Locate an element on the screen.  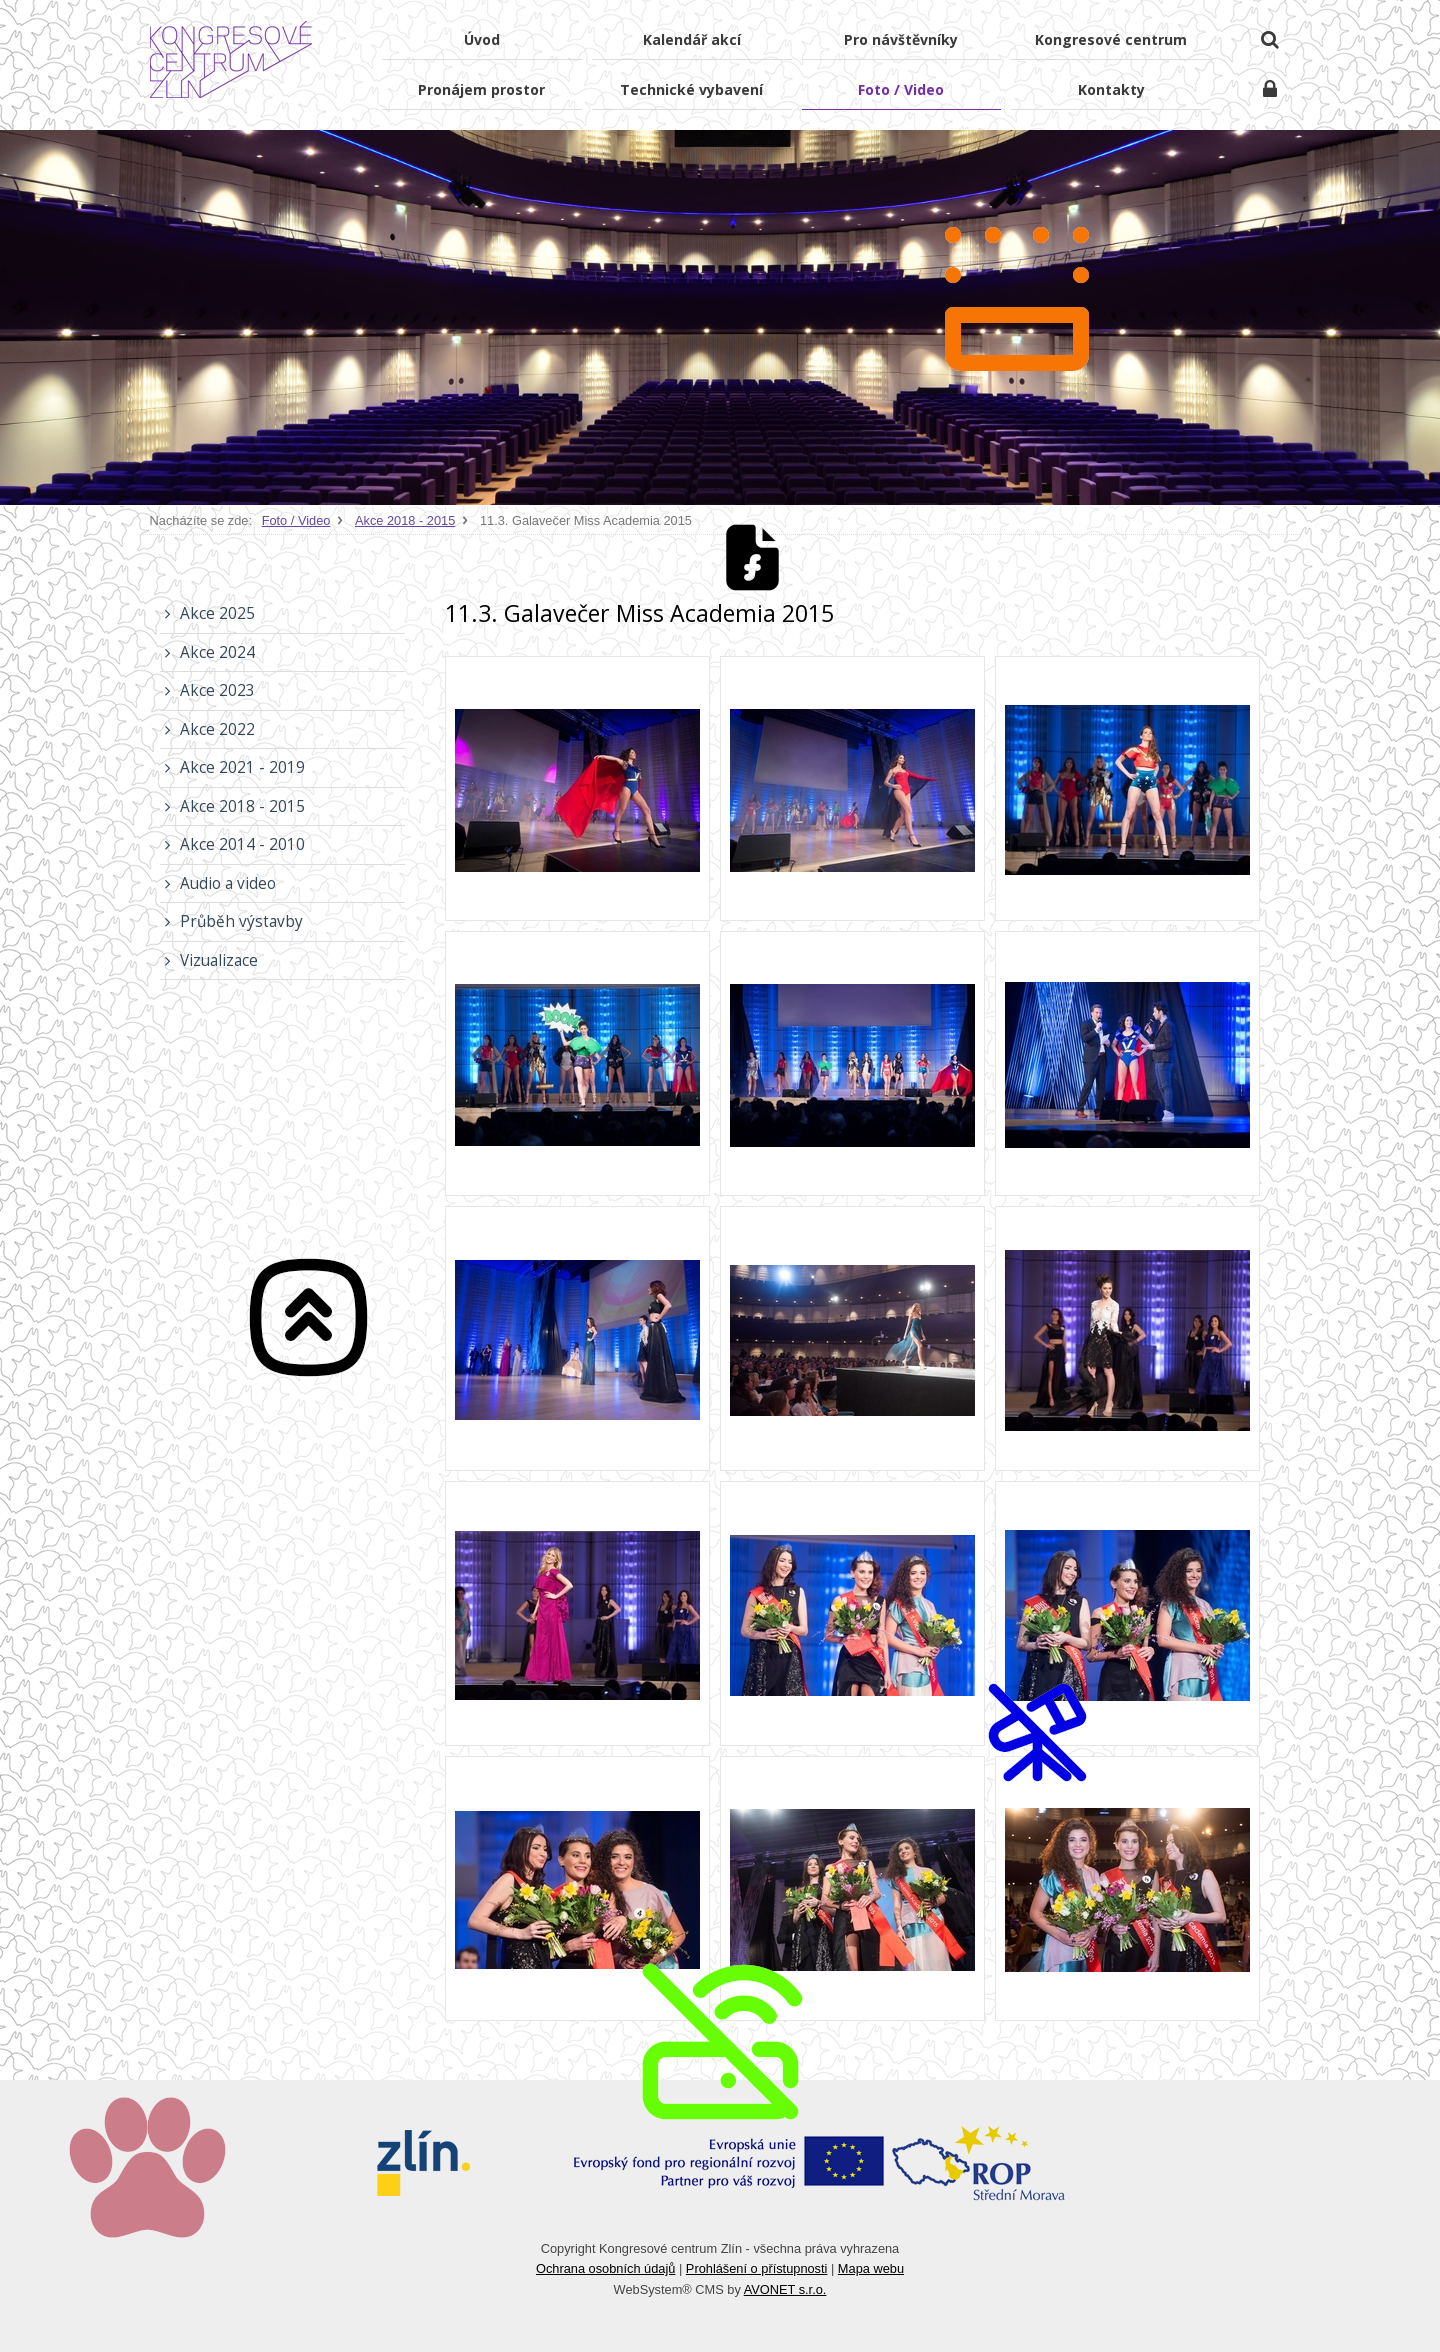
router disconnected or offline is located at coordinates (720, 2041).